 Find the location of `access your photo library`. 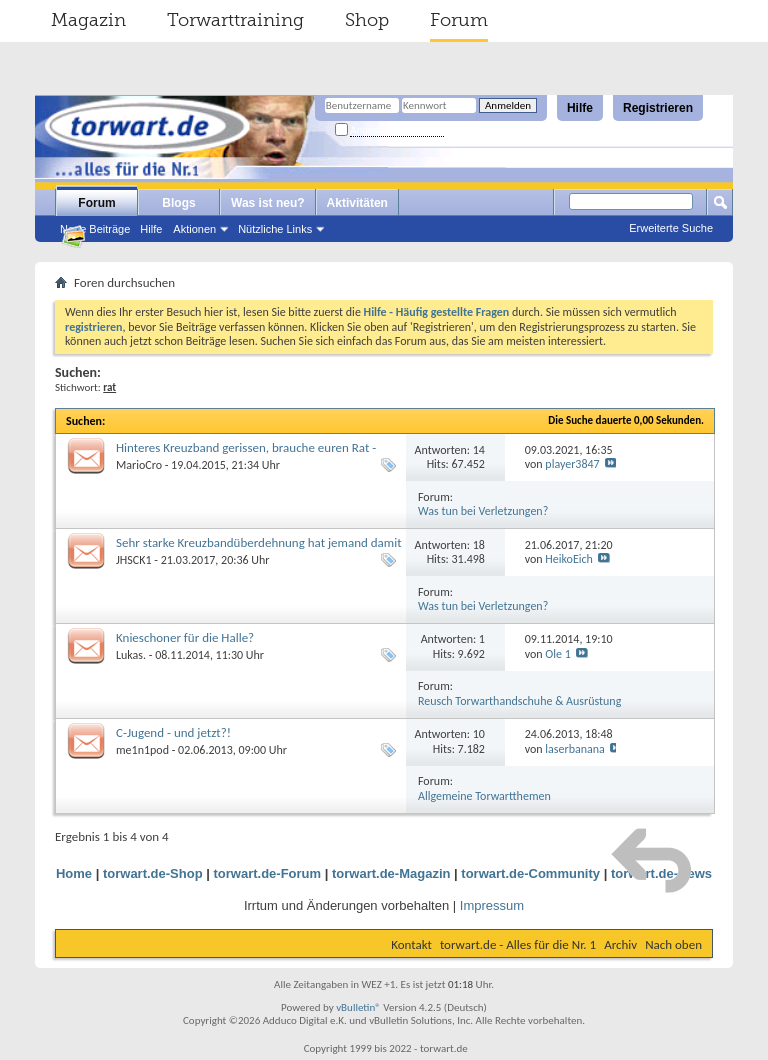

access your photo library is located at coordinates (73, 236).